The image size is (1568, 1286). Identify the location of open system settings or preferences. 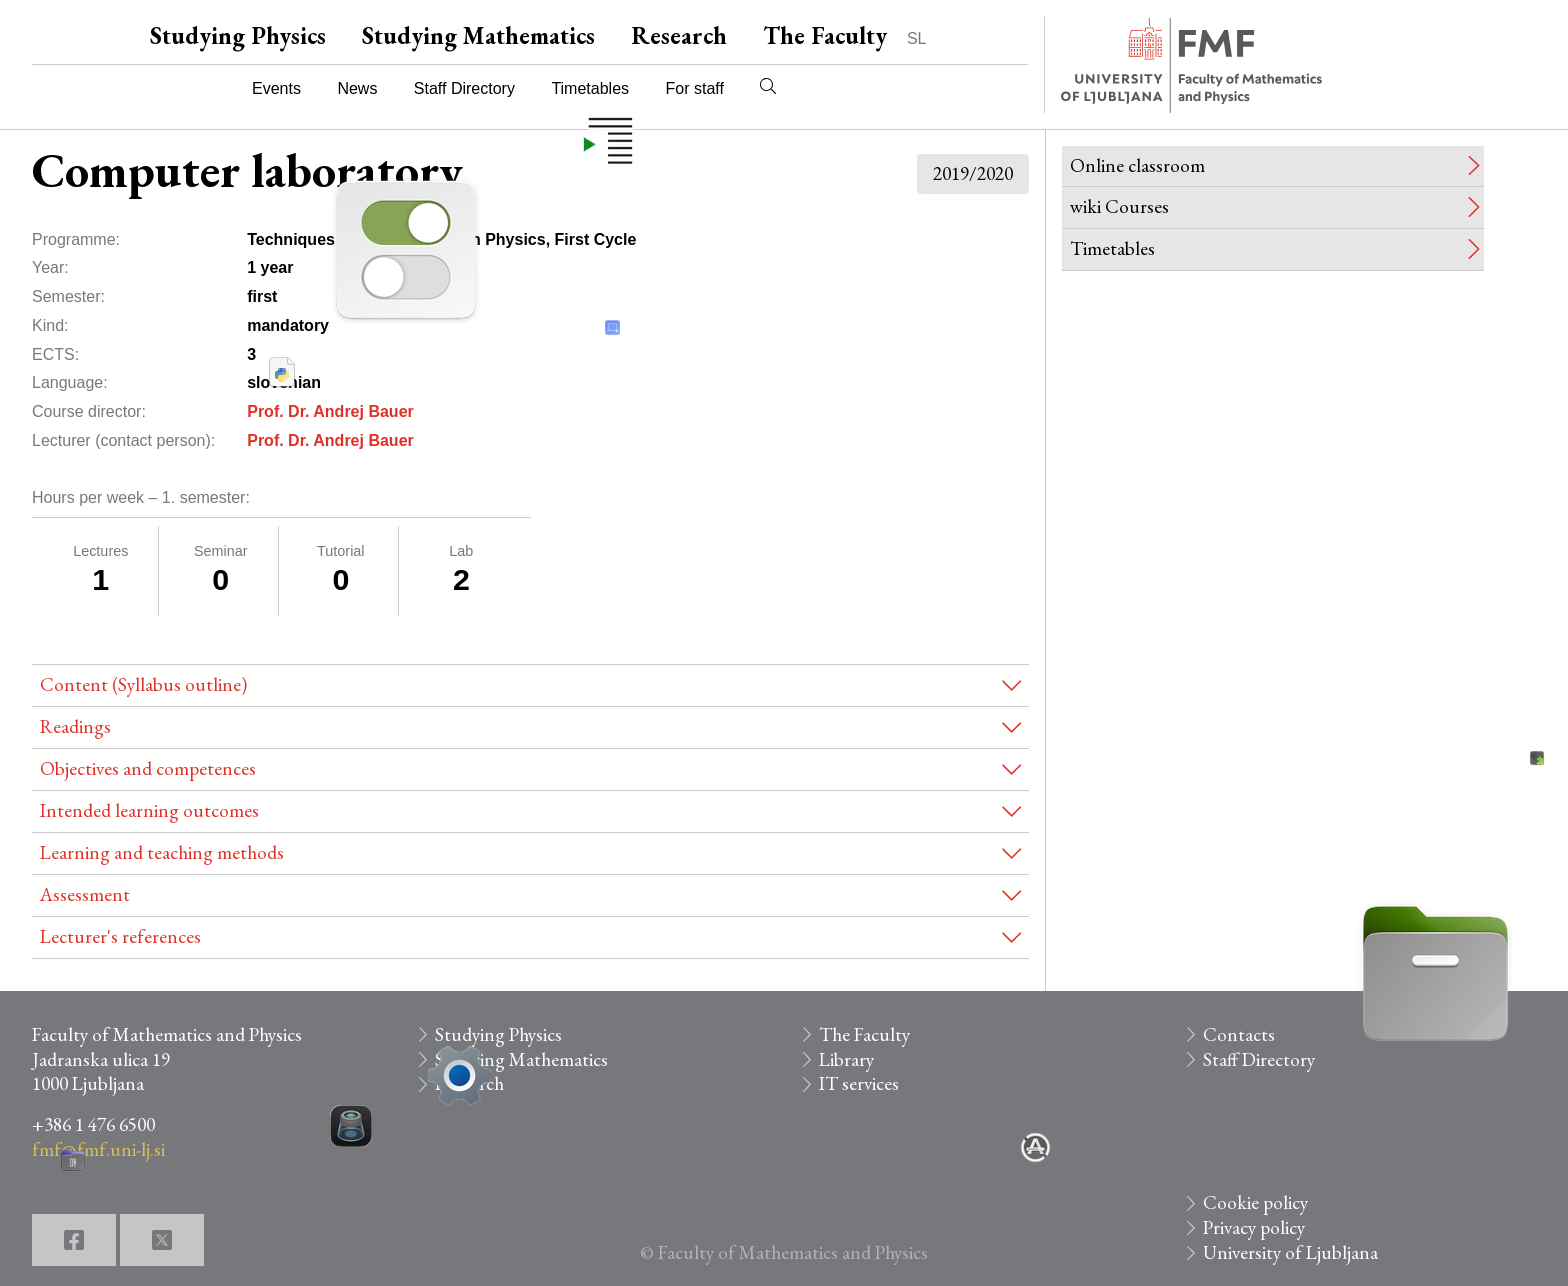
(406, 250).